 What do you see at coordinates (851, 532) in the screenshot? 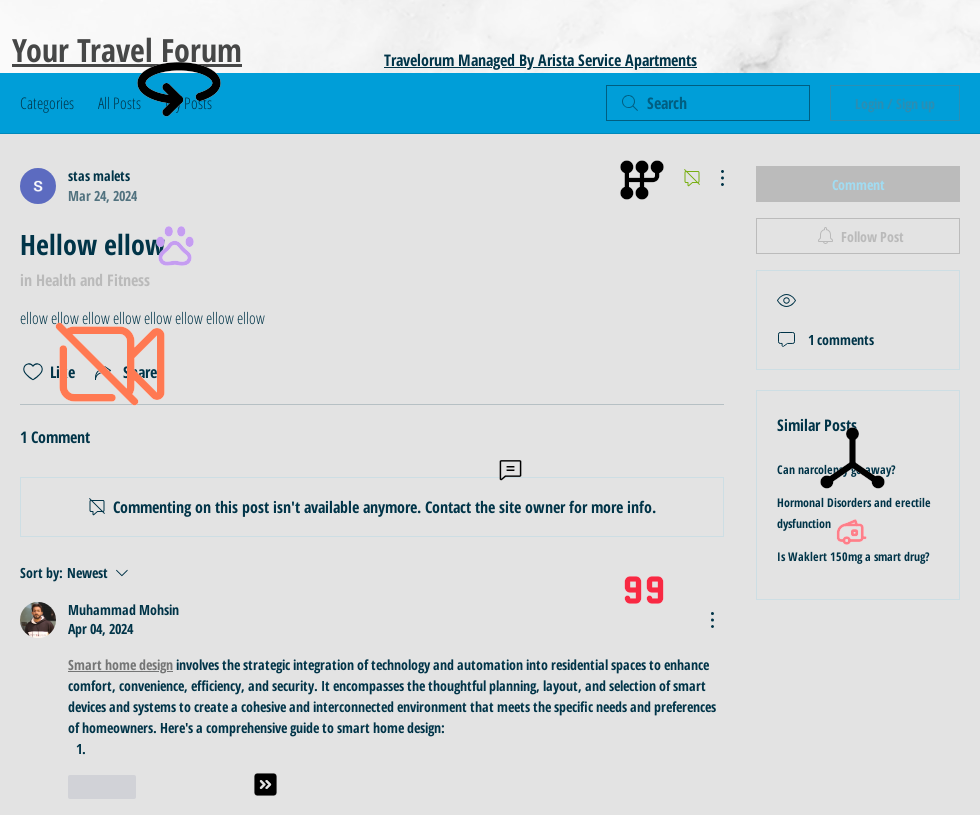
I see `browse caravan or RV rentals` at bounding box center [851, 532].